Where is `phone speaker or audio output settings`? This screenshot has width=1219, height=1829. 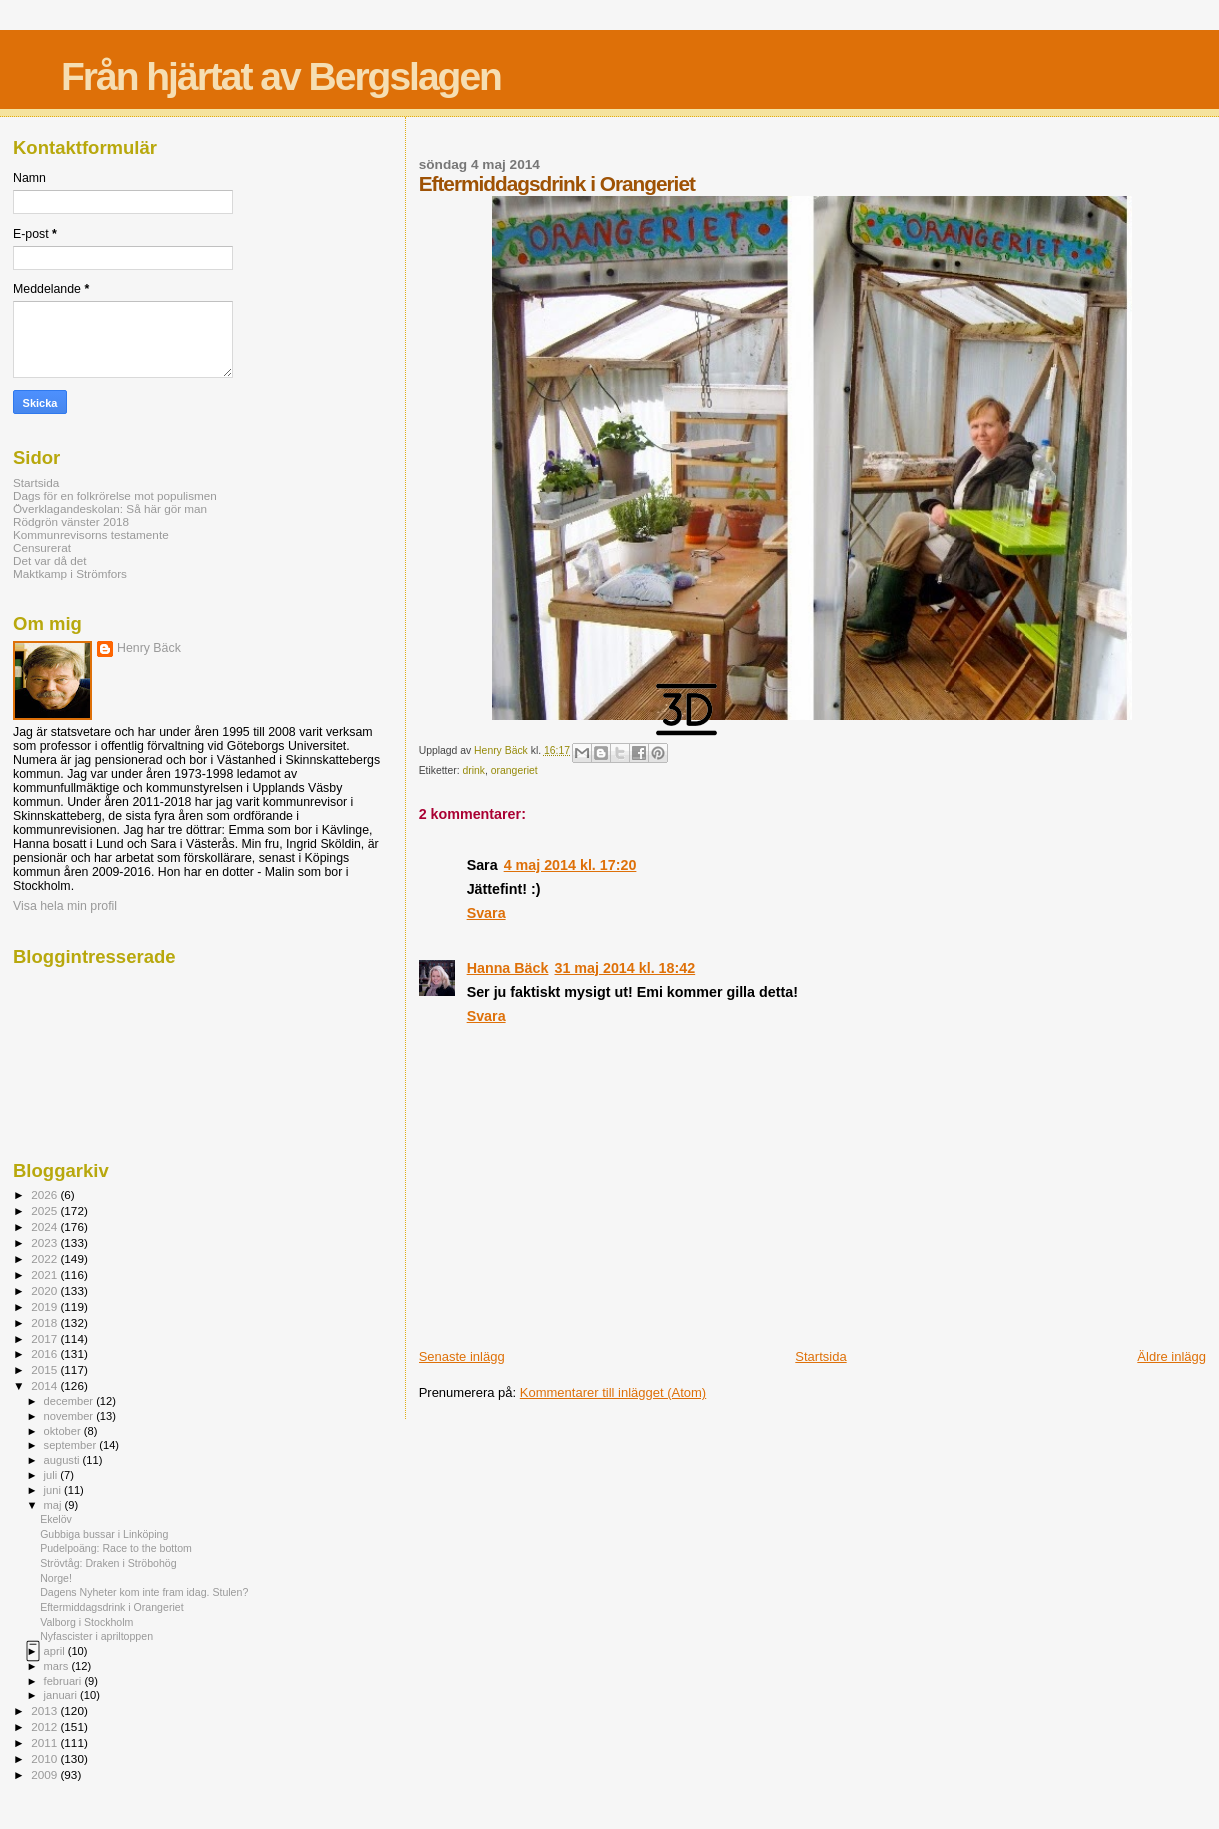 phone speaker or audio output settings is located at coordinates (33, 1651).